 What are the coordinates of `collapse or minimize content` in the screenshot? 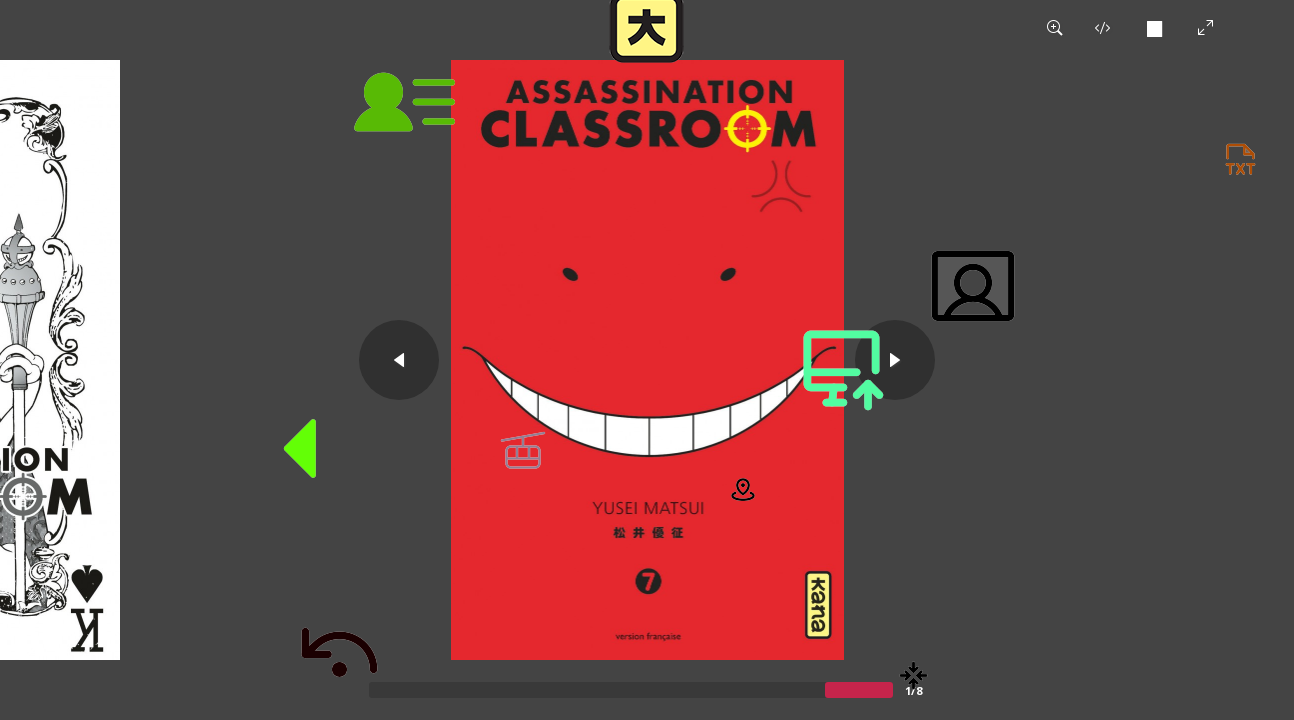 It's located at (913, 675).